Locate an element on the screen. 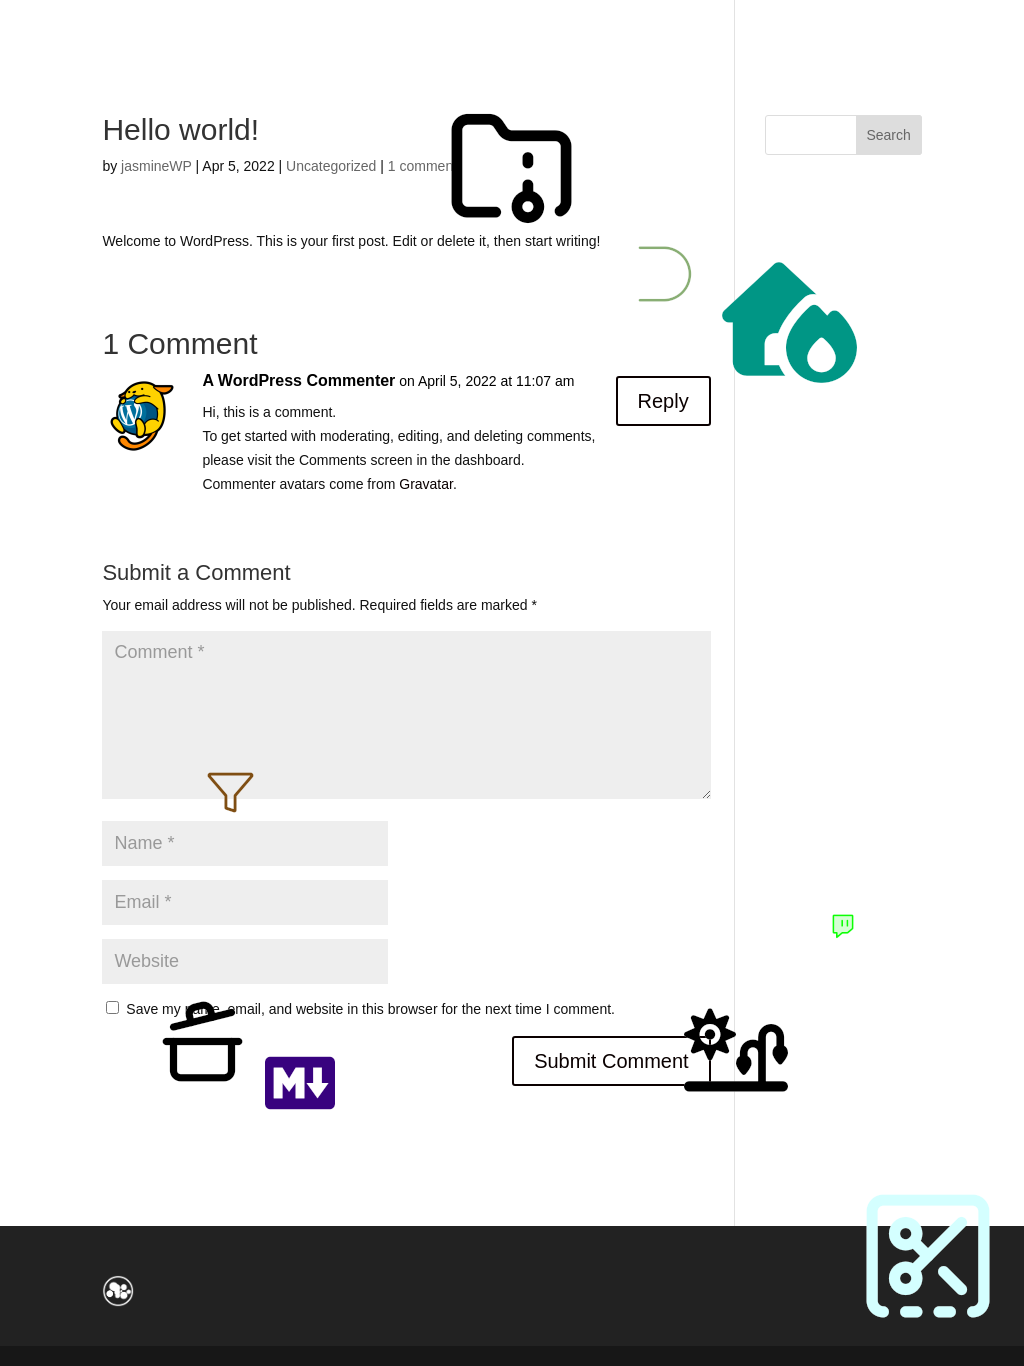  access archived files or folders is located at coordinates (511, 168).